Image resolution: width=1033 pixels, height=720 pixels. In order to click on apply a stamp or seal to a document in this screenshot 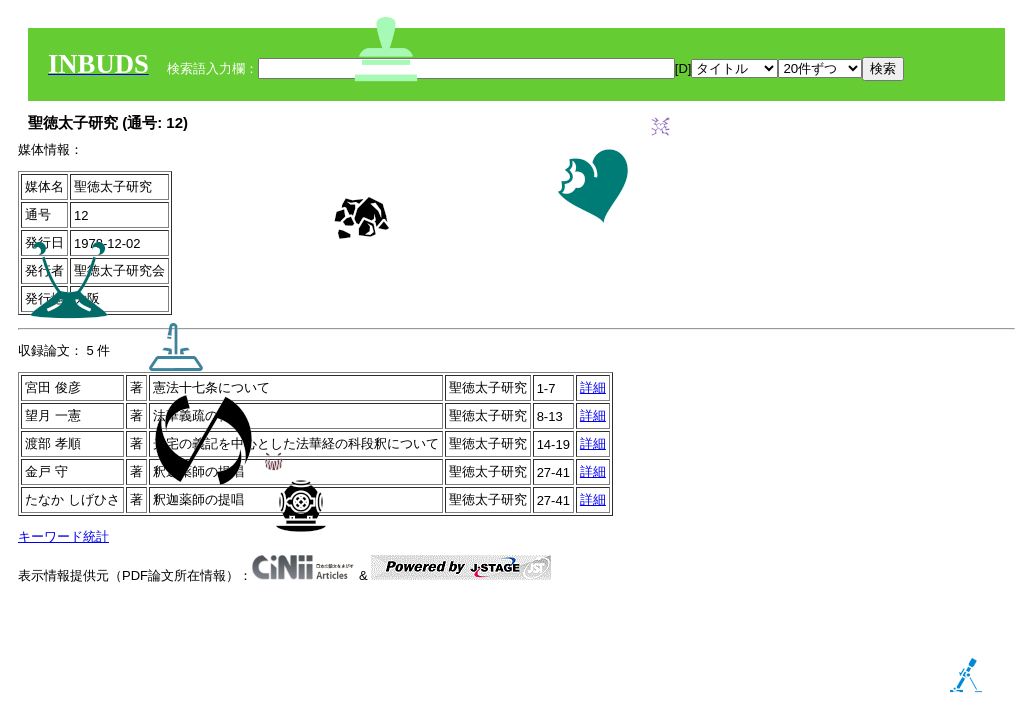, I will do `click(386, 49)`.